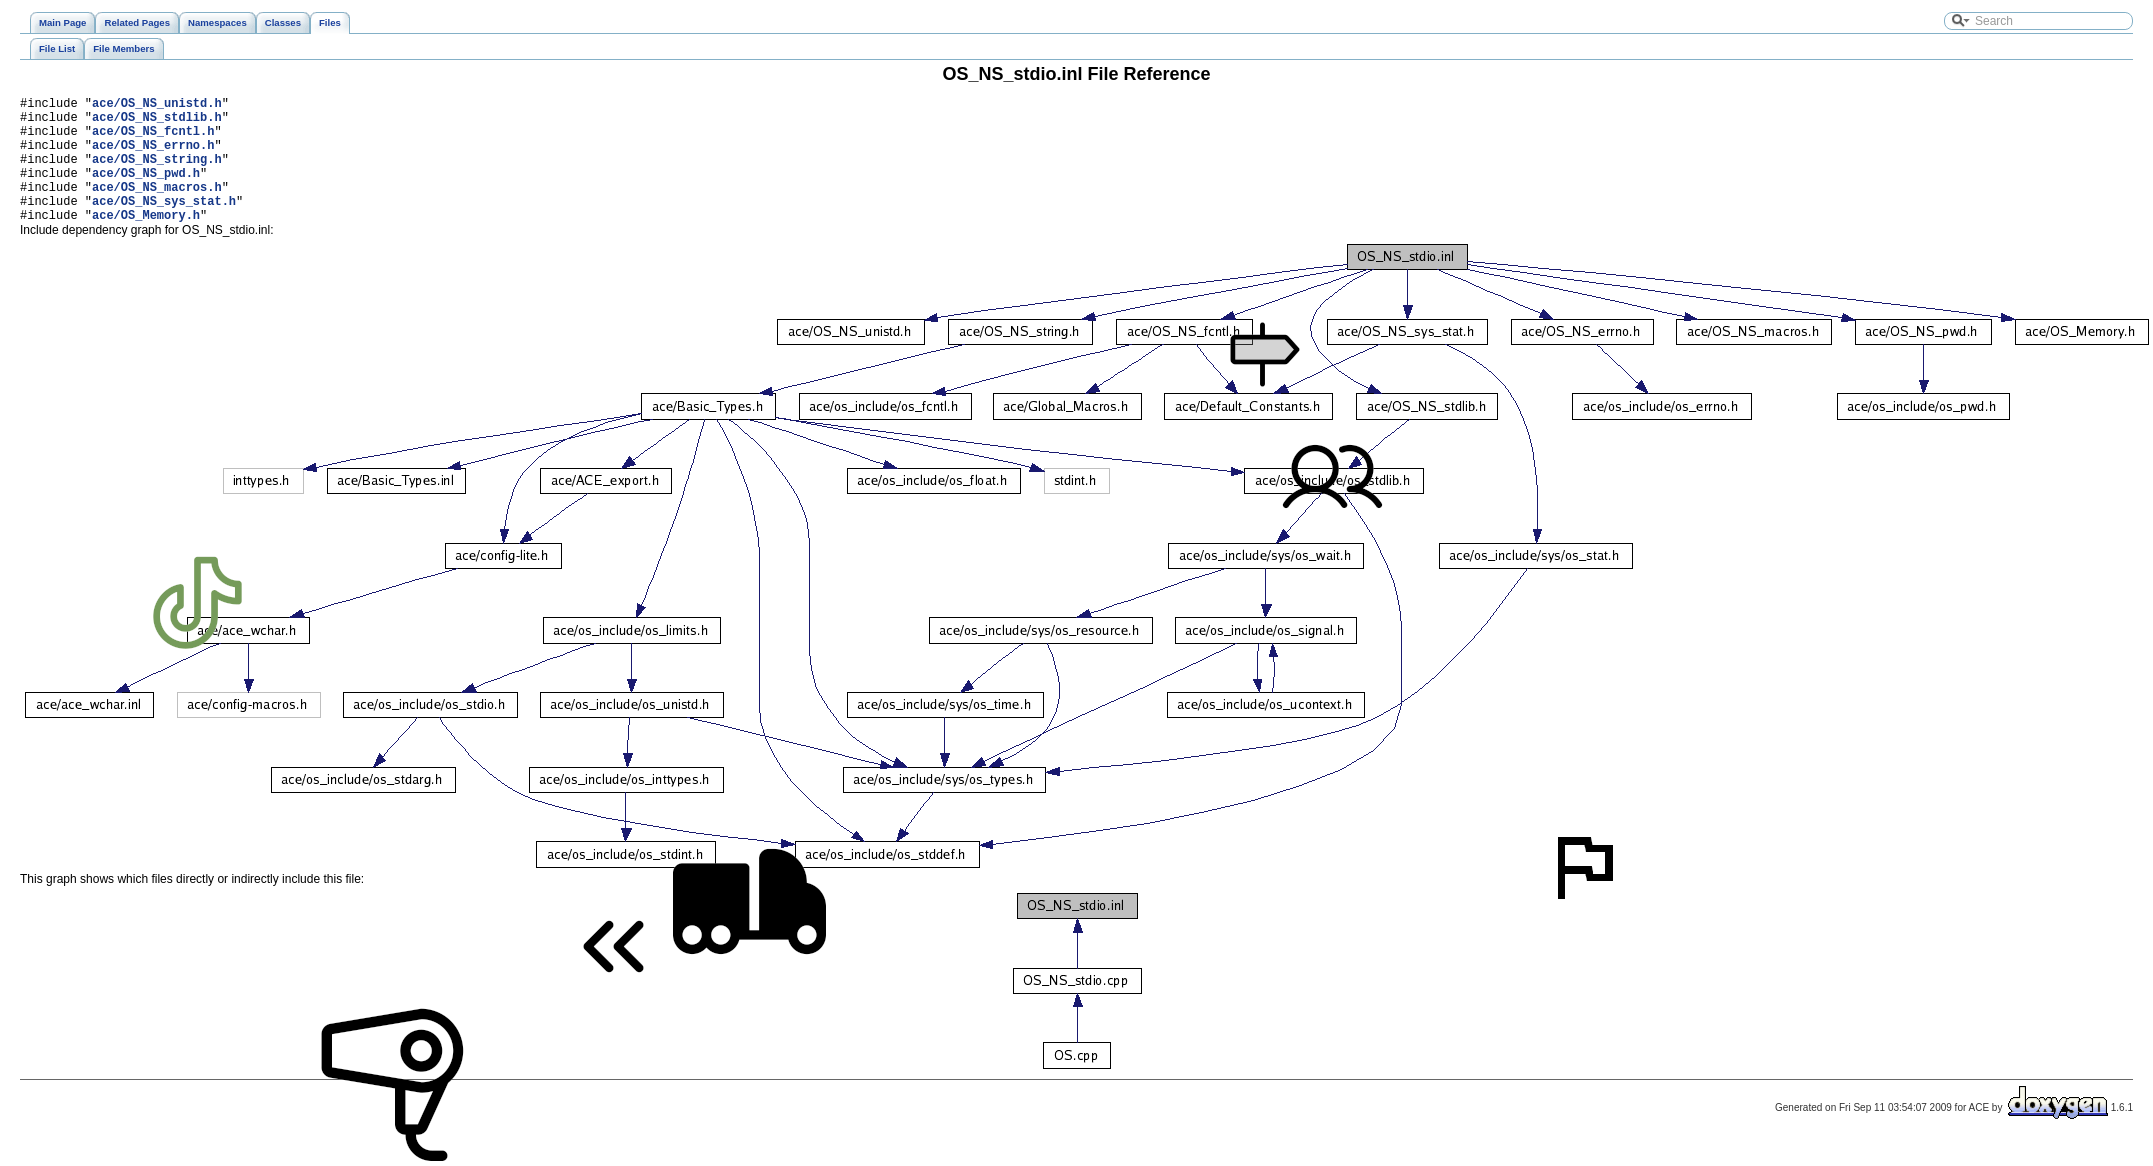 Image resolution: width=2153 pixels, height=1166 pixels. I want to click on go back to the beginning, so click(613, 946).